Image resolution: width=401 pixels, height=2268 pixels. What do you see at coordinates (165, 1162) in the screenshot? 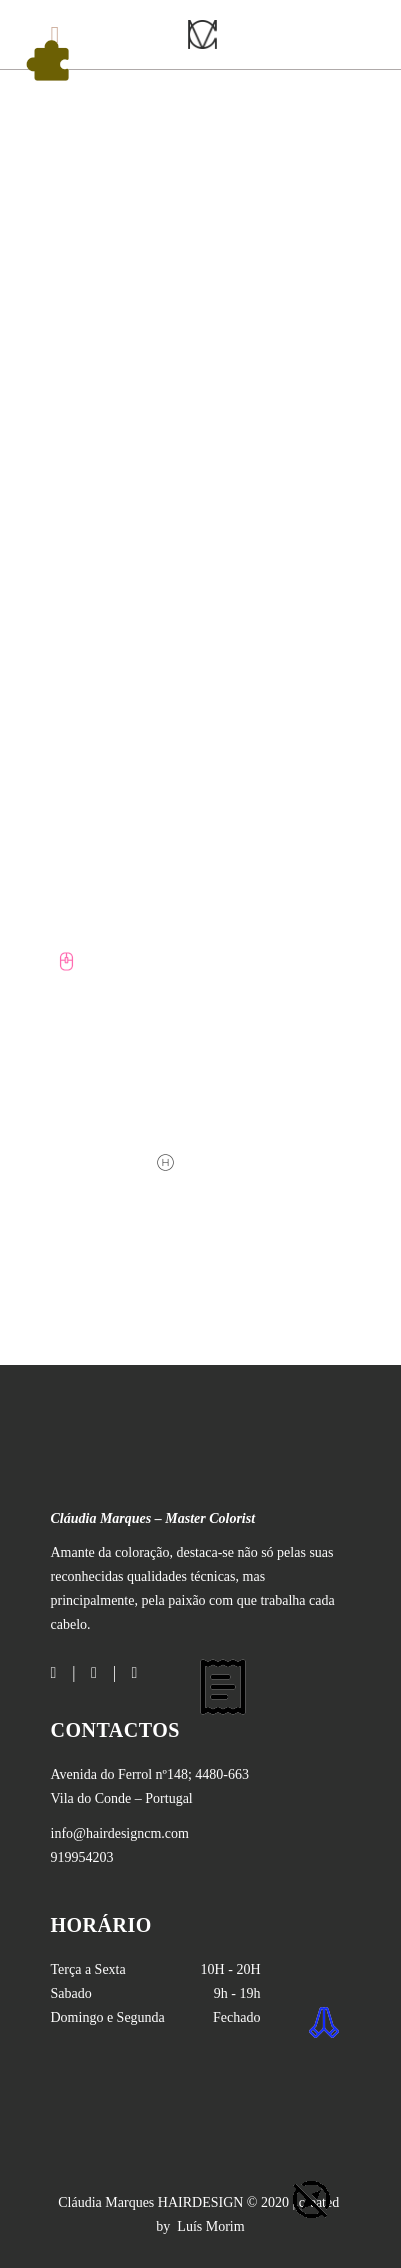
I see `navigate to items starting with the letter H` at bounding box center [165, 1162].